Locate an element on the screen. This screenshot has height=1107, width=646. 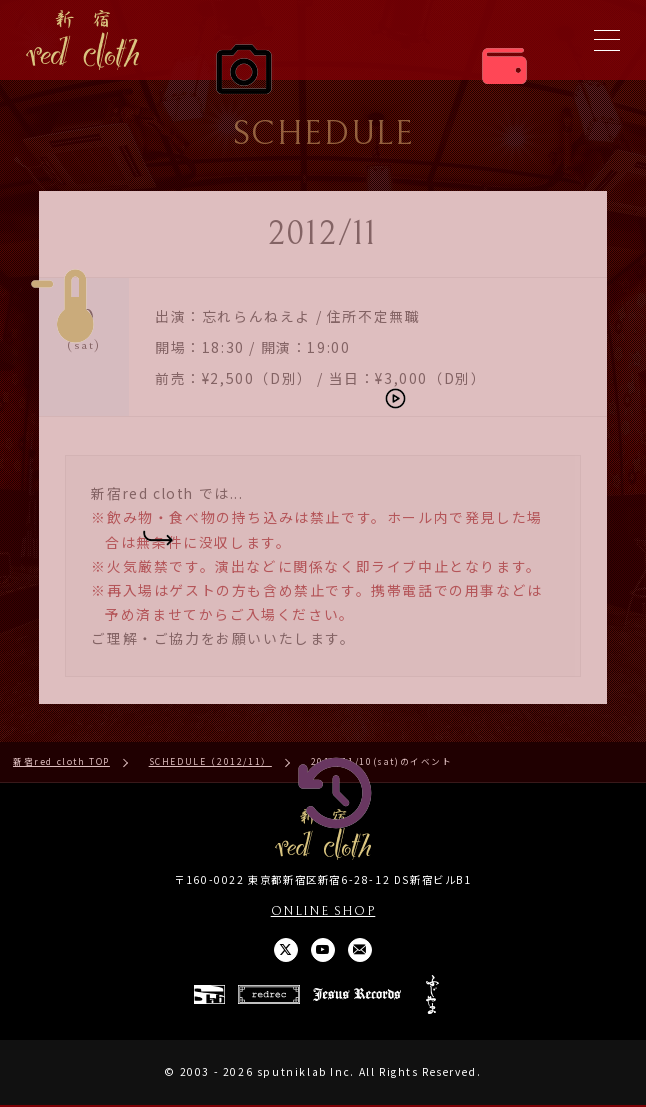
access your wallet or payment methods is located at coordinates (504, 67).